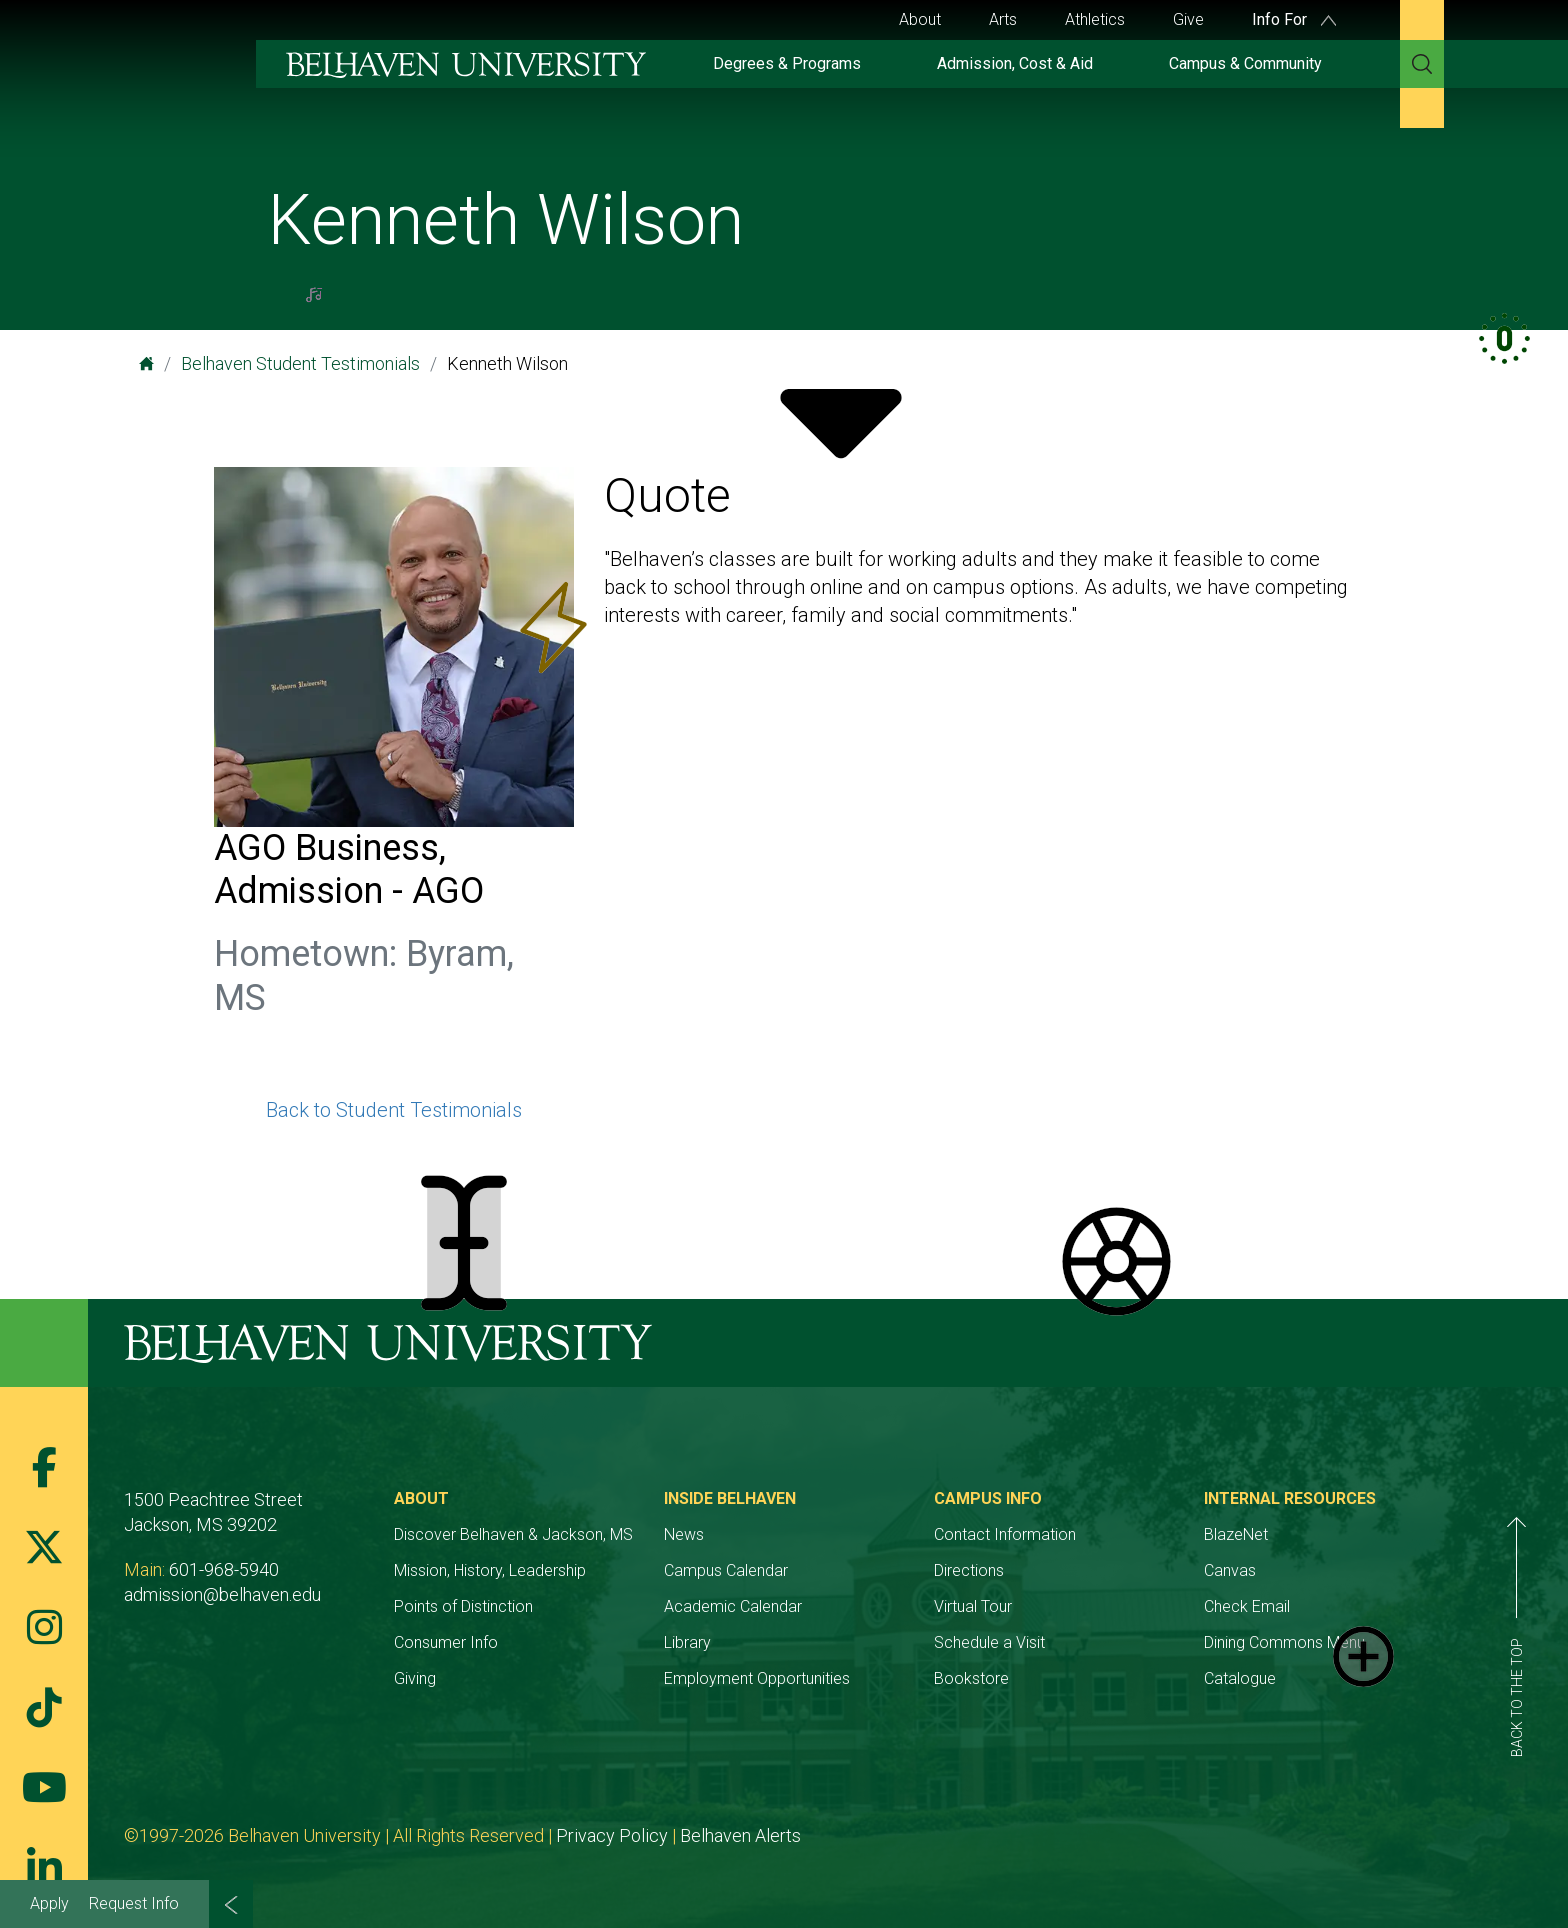 The height and width of the screenshot is (1928, 1568). I want to click on indicates a loading or processing state, so click(1504, 338).